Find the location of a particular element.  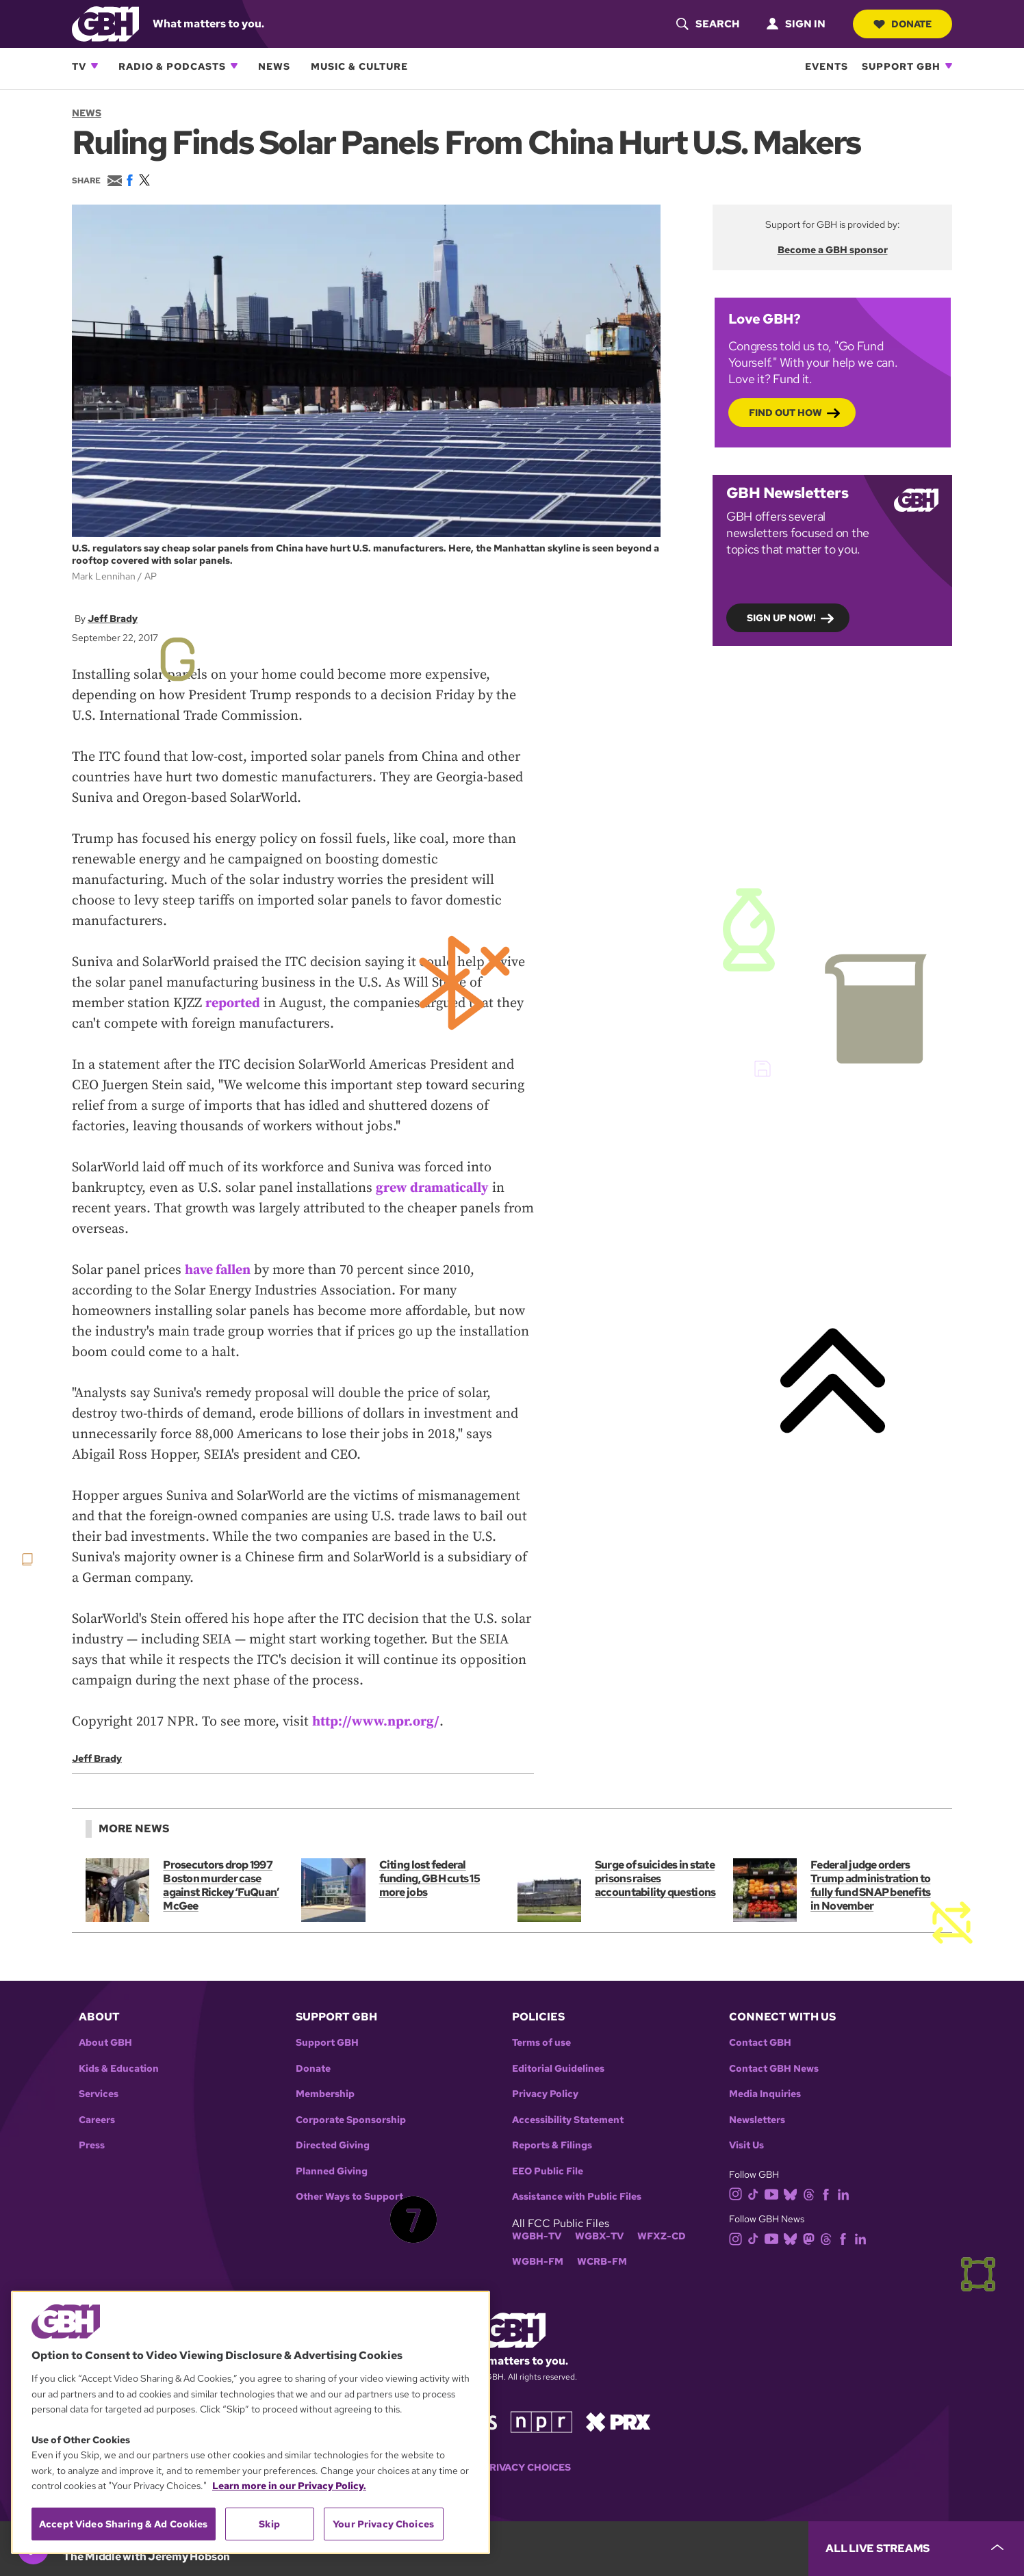

represents the letter G in text or typography tools is located at coordinates (177, 659).